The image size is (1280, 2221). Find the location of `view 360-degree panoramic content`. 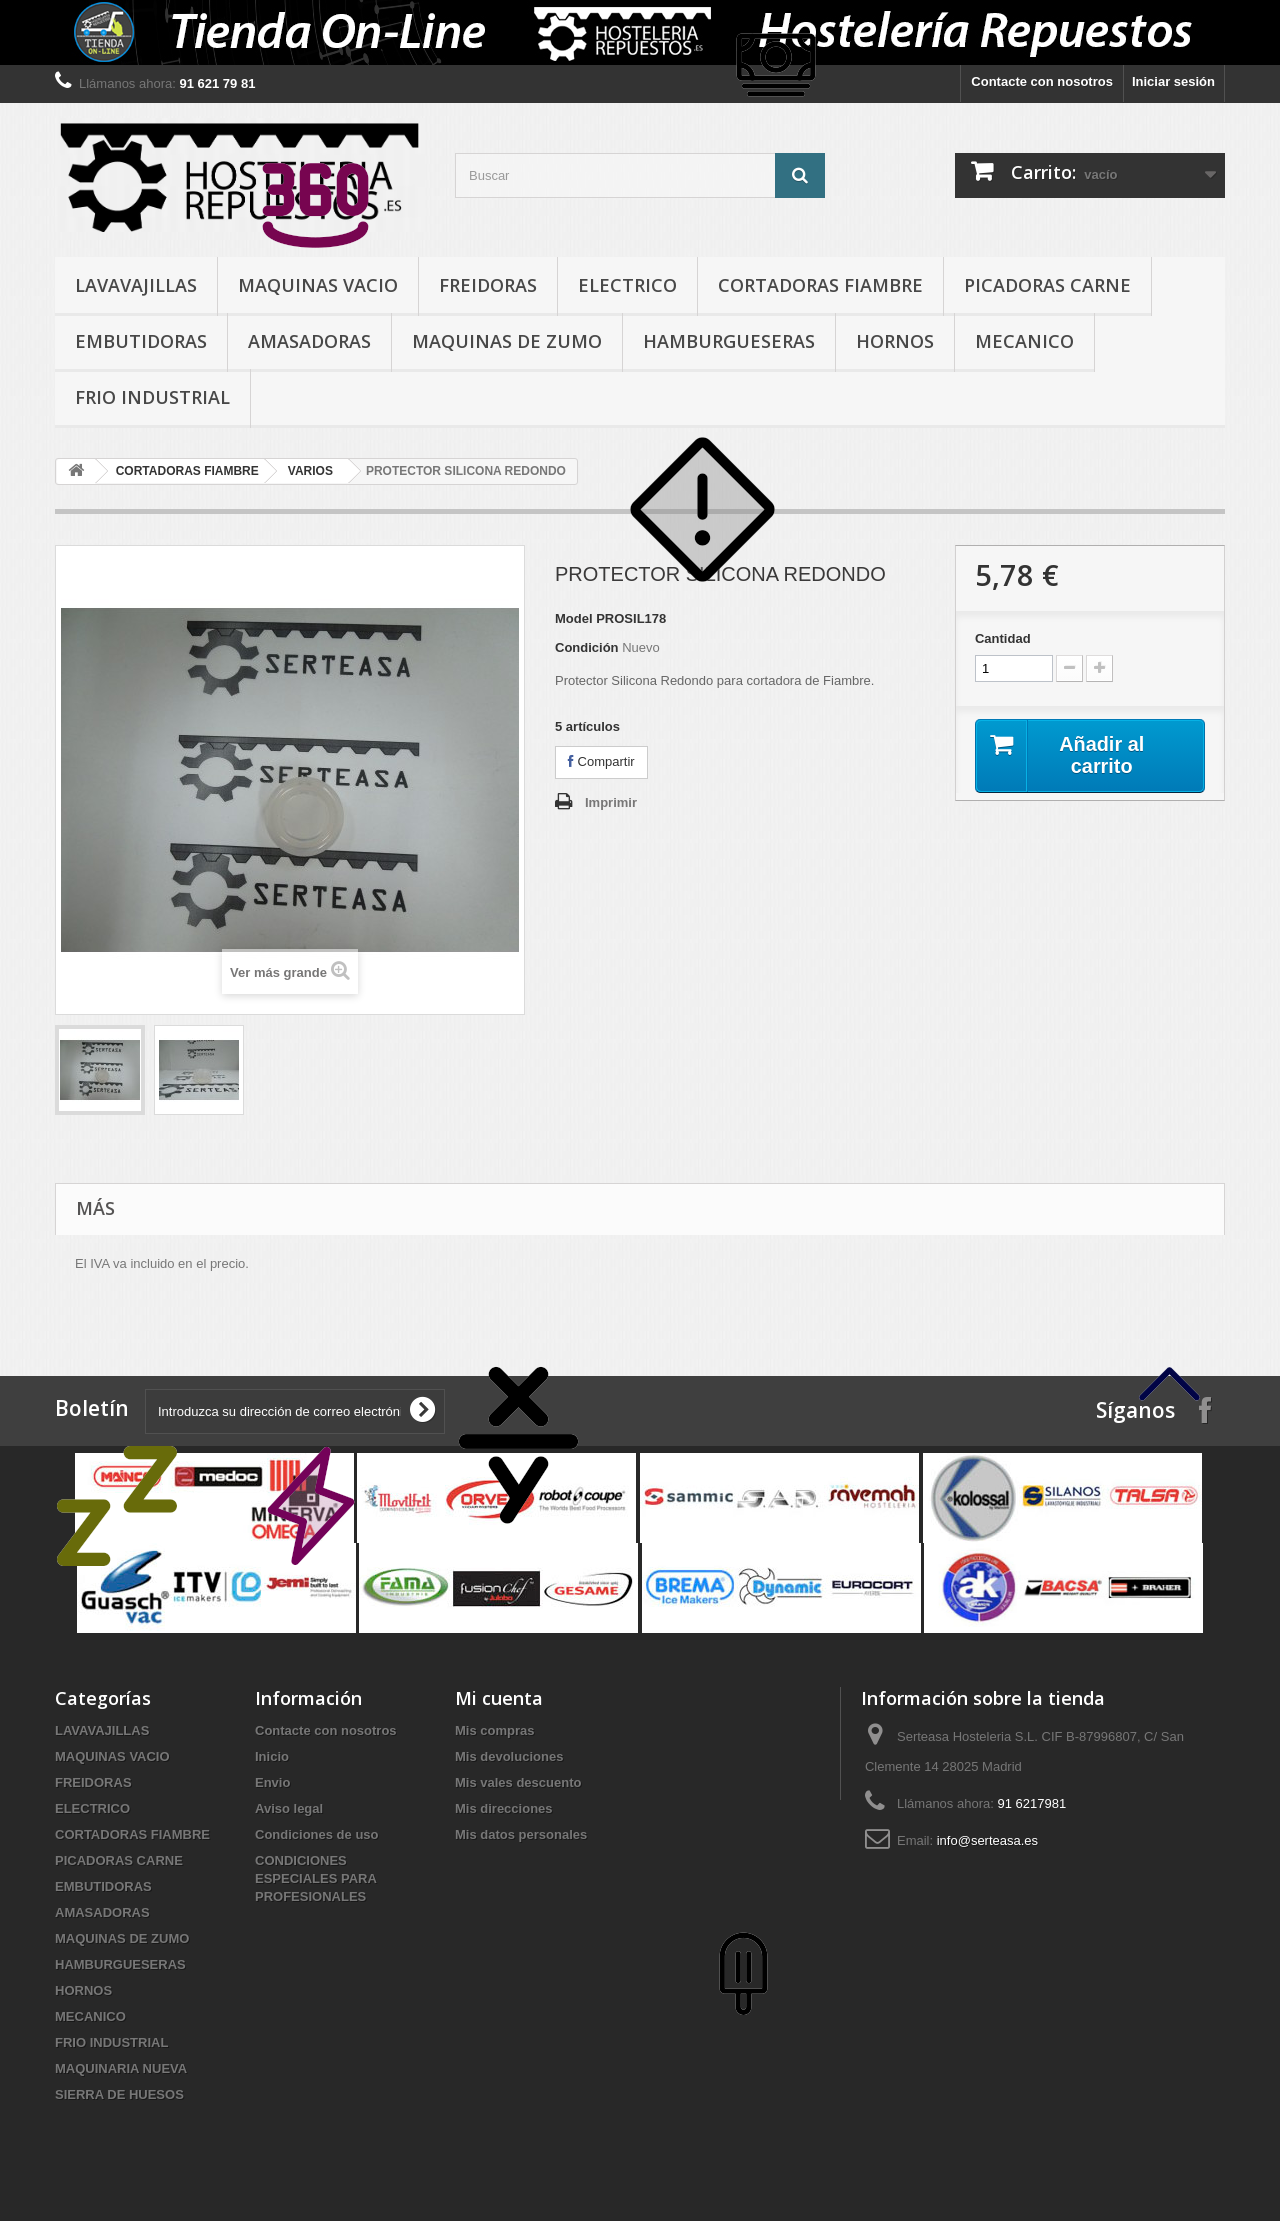

view 360-degree panoramic content is located at coordinates (315, 205).